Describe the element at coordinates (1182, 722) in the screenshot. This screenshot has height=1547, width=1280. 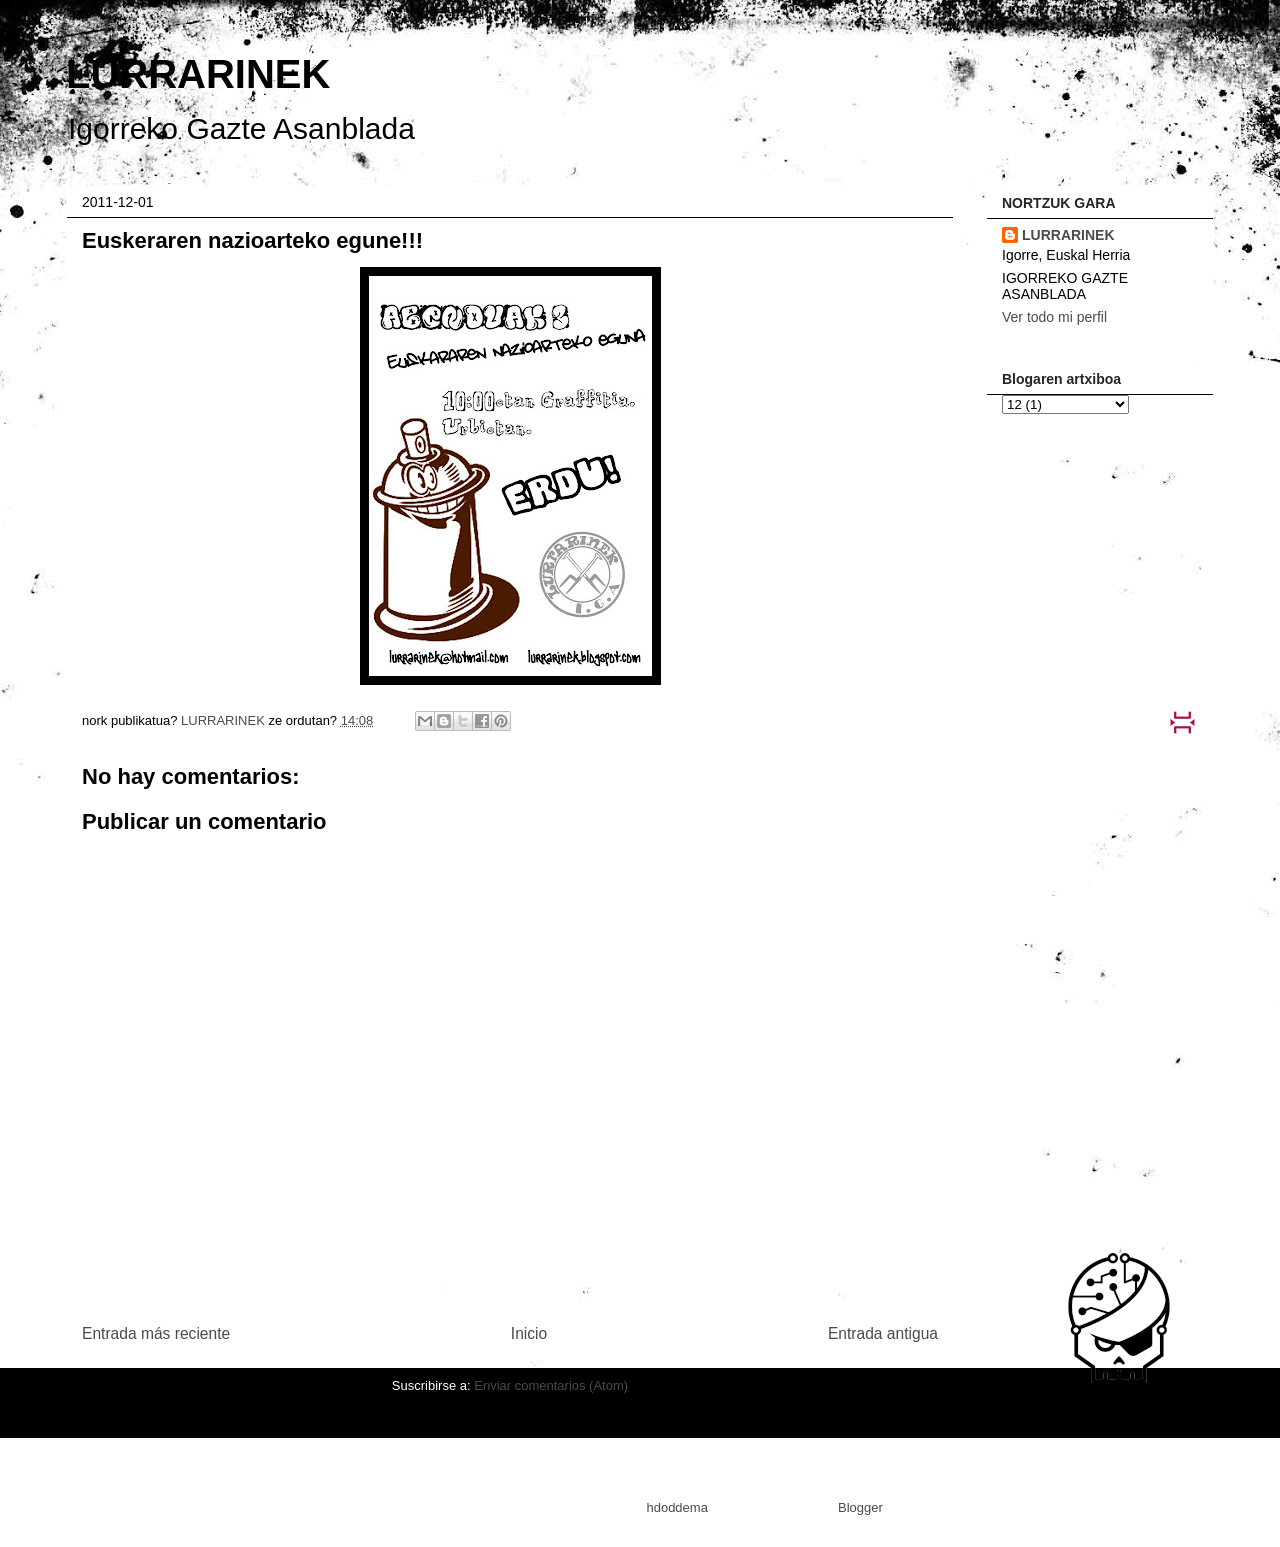
I see `insert a page break or section divider` at that location.